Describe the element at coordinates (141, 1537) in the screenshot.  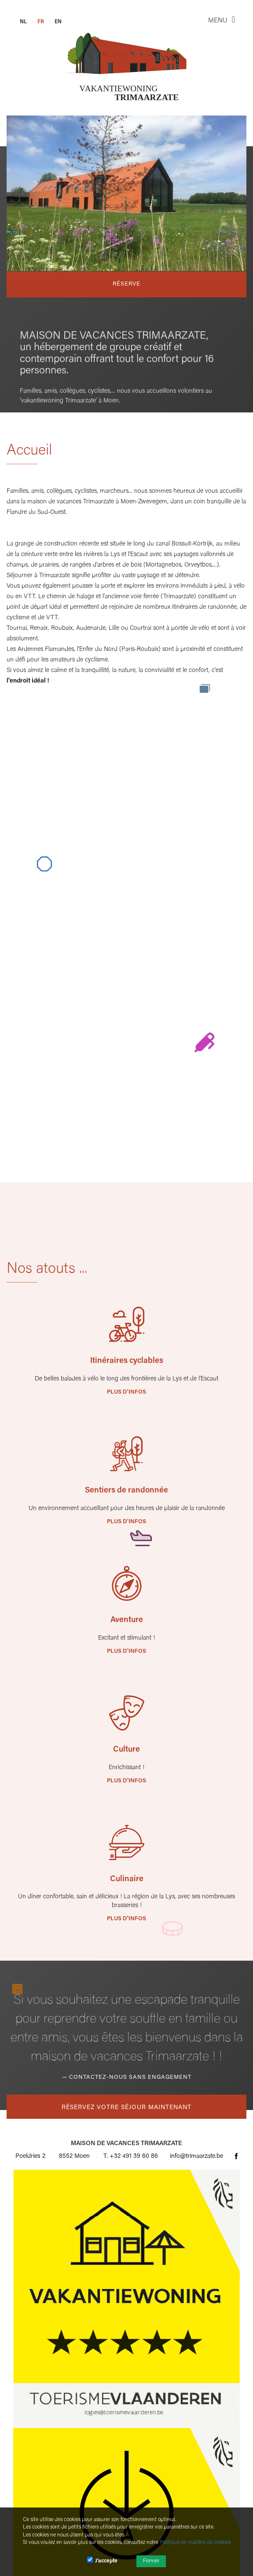
I see `indicates flight mode is active` at that location.